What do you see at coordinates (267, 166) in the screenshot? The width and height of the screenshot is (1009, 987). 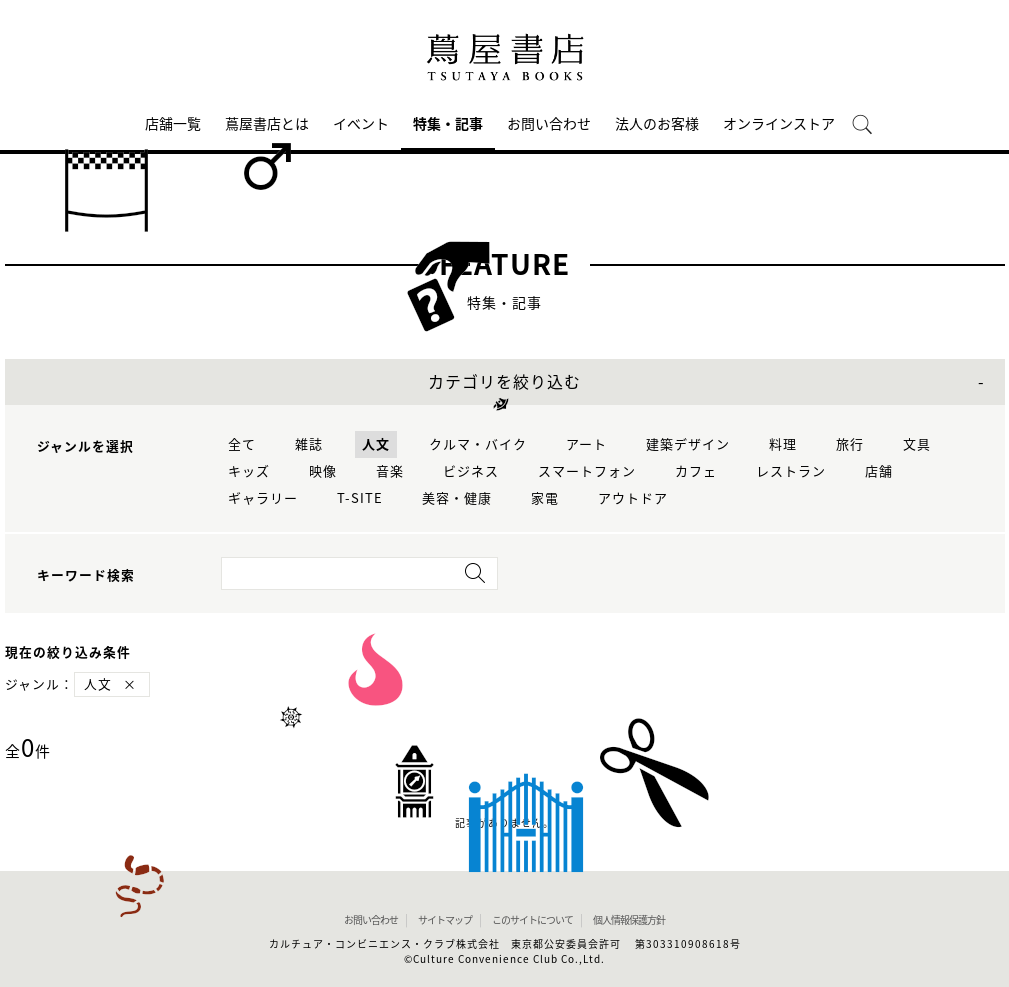 I see `indicates male gender option` at bounding box center [267, 166].